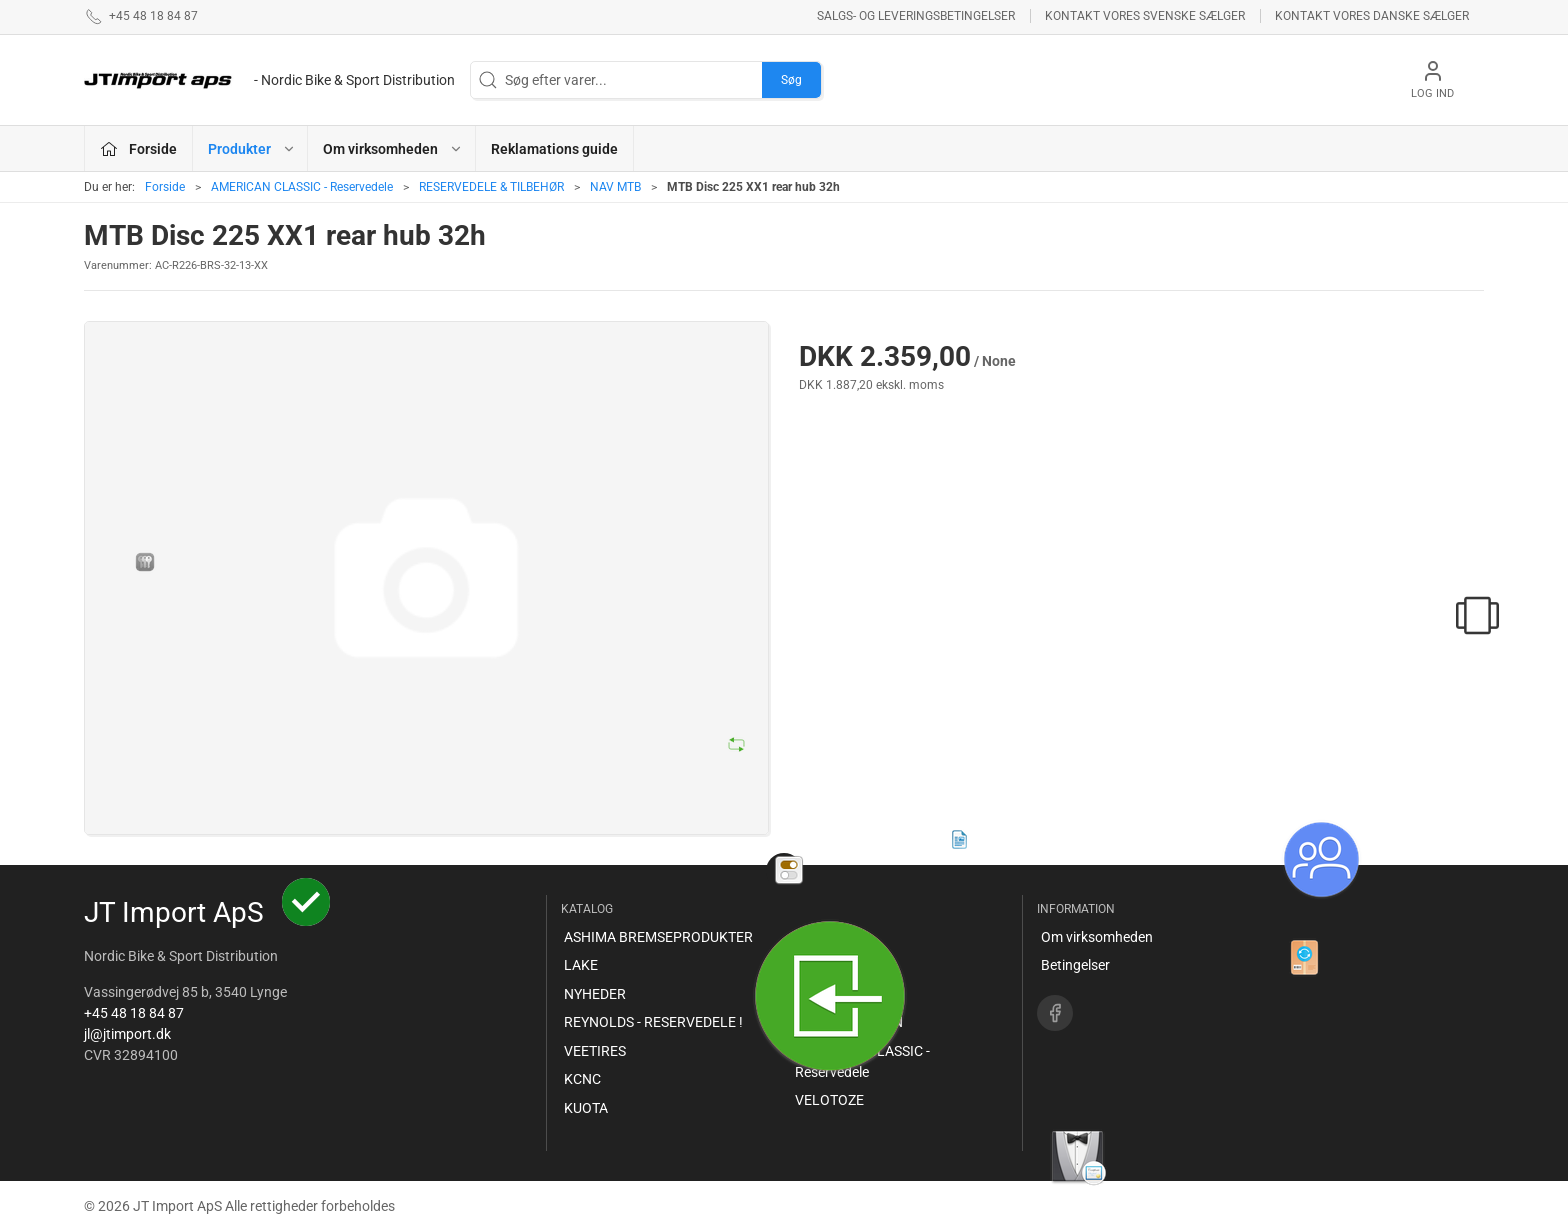 The image size is (1568, 1232). Describe the element at coordinates (1077, 1157) in the screenshot. I see `manage digital certificates and security credentials` at that location.